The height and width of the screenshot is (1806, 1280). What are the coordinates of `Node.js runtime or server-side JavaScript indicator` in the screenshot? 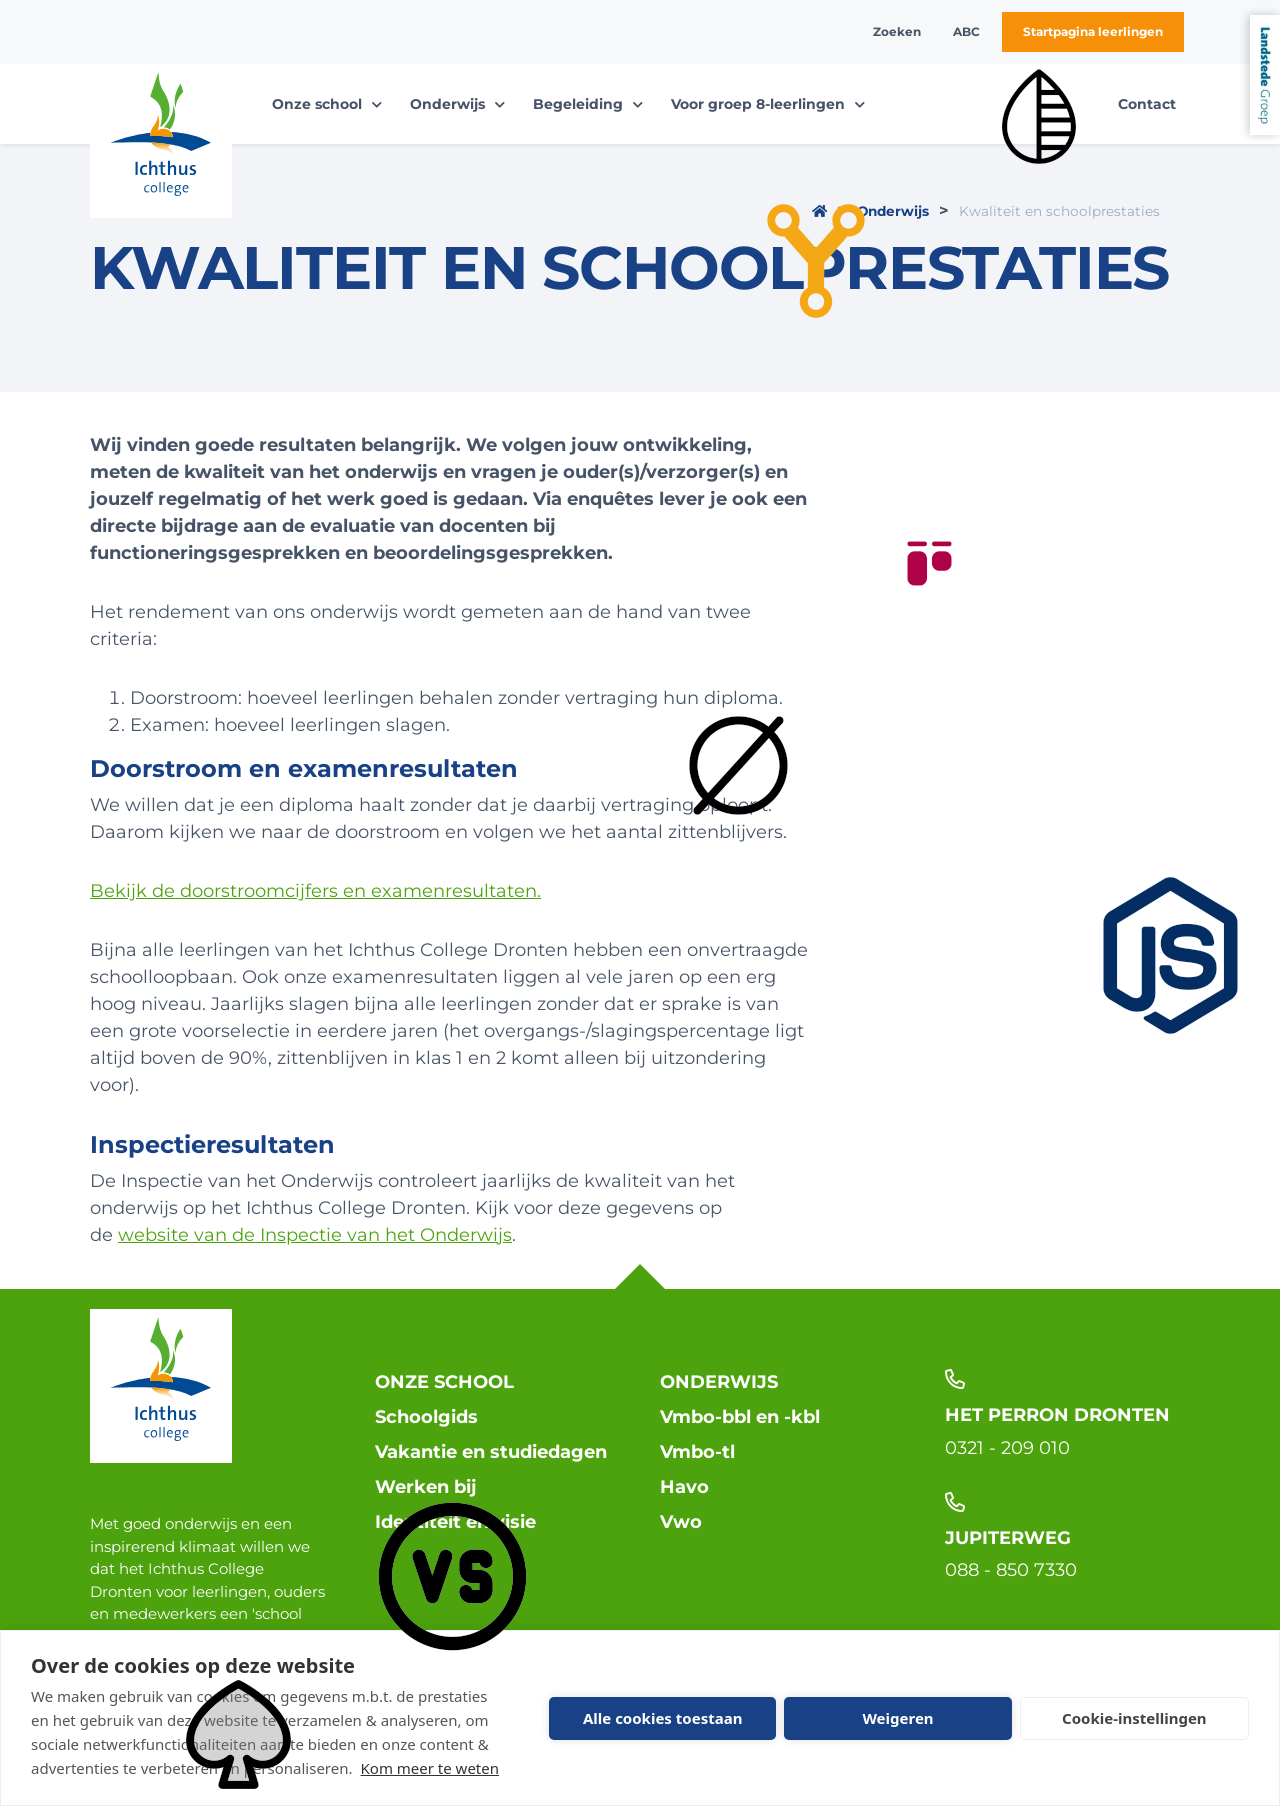 It's located at (1170, 955).